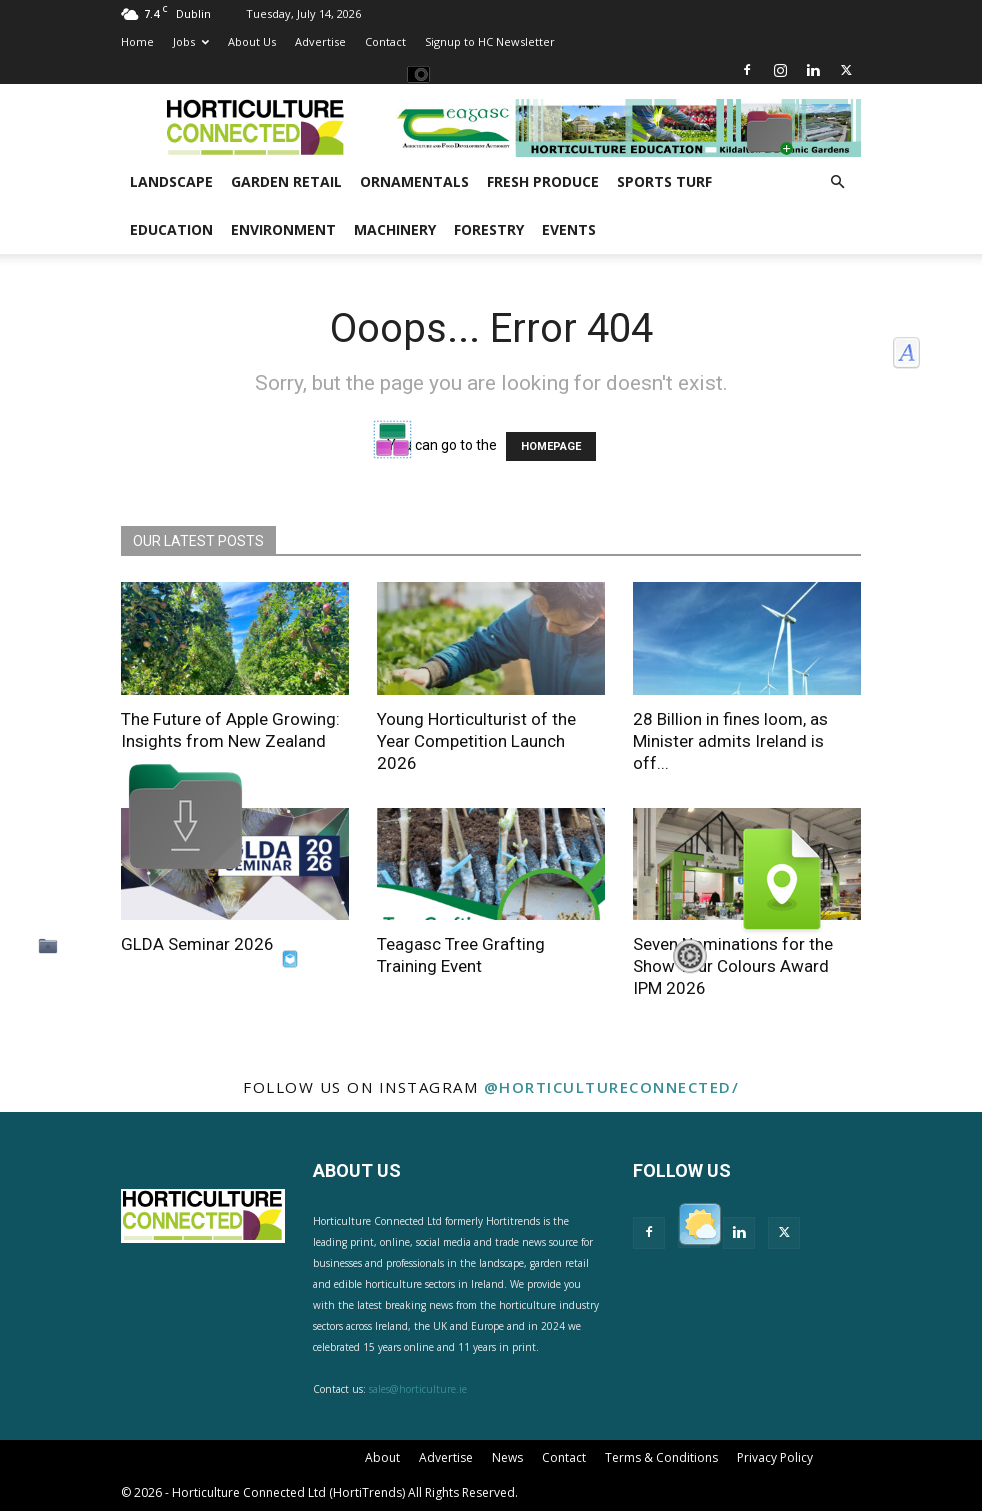 The image size is (982, 1511). Describe the element at coordinates (906, 352) in the screenshot. I see `open a font file` at that location.